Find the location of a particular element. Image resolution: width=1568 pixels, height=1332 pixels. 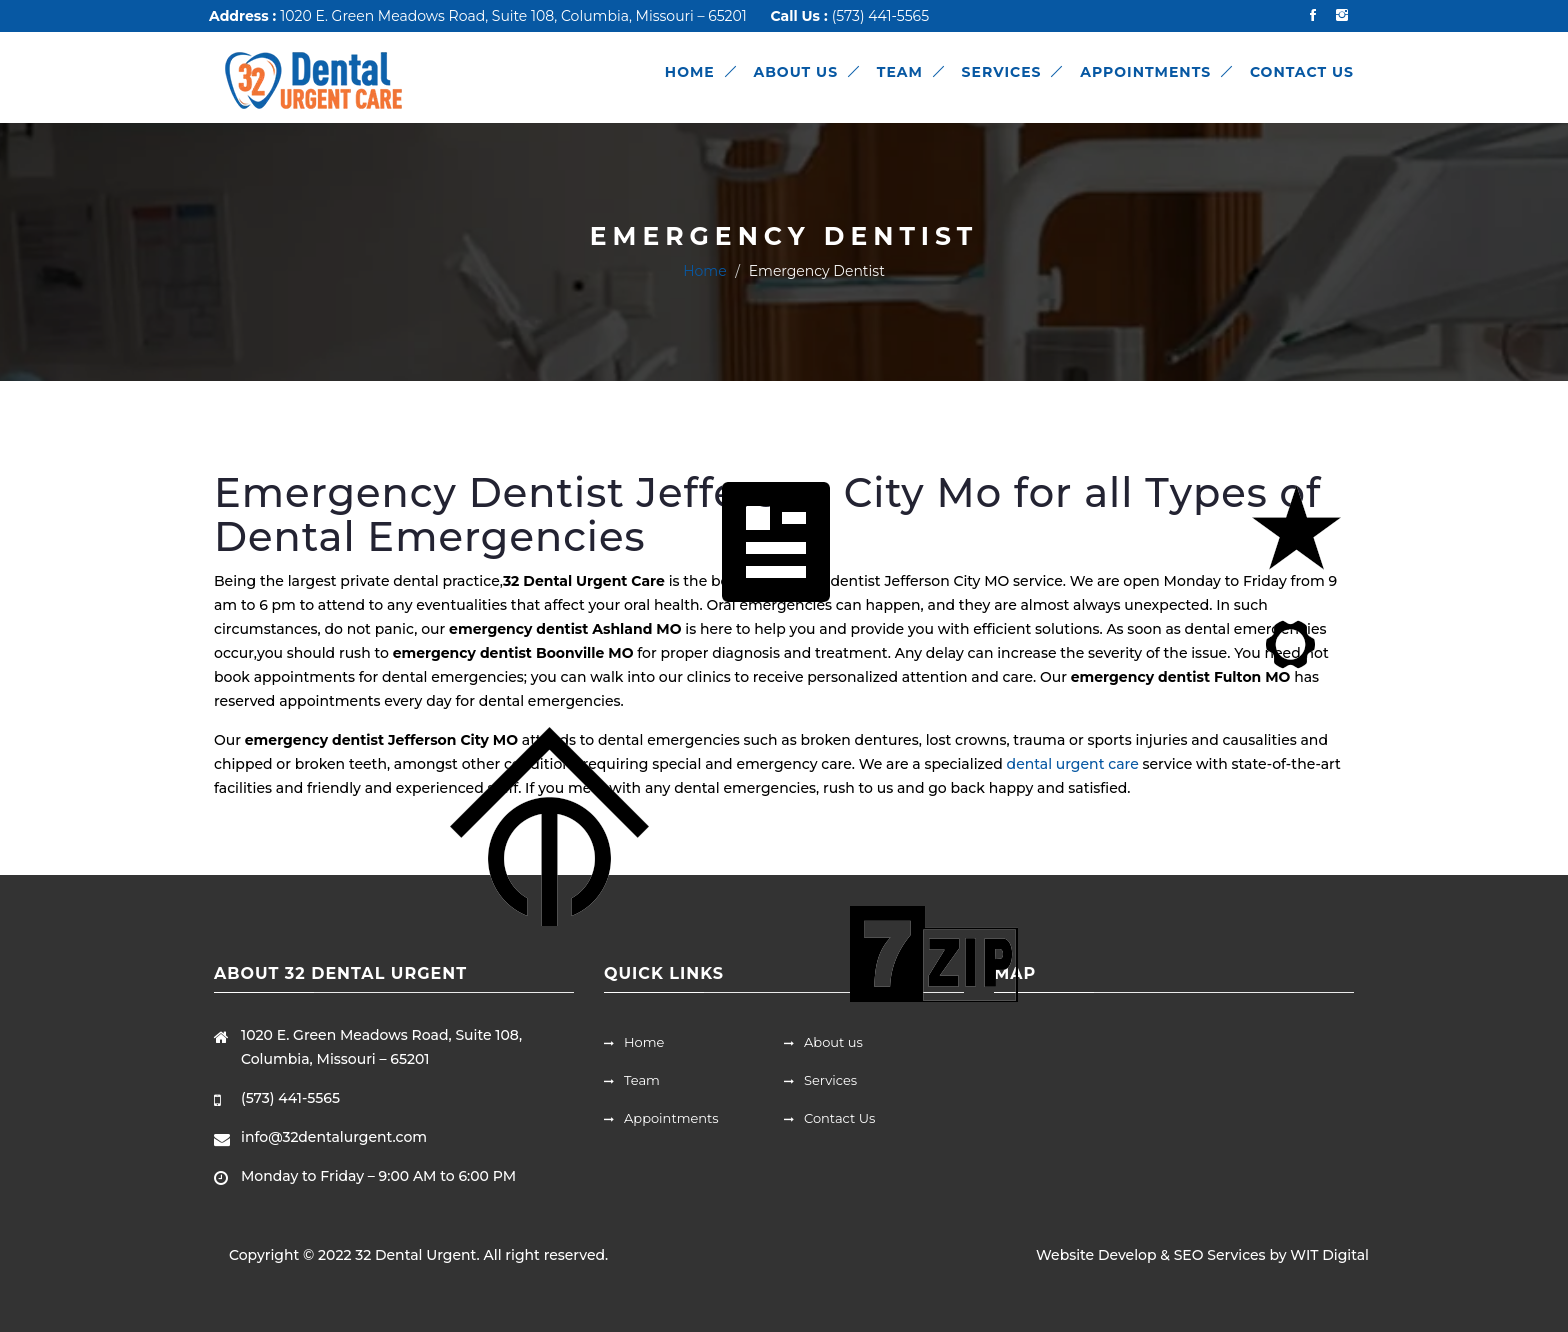

open the Macy's app or website is located at coordinates (1296, 527).